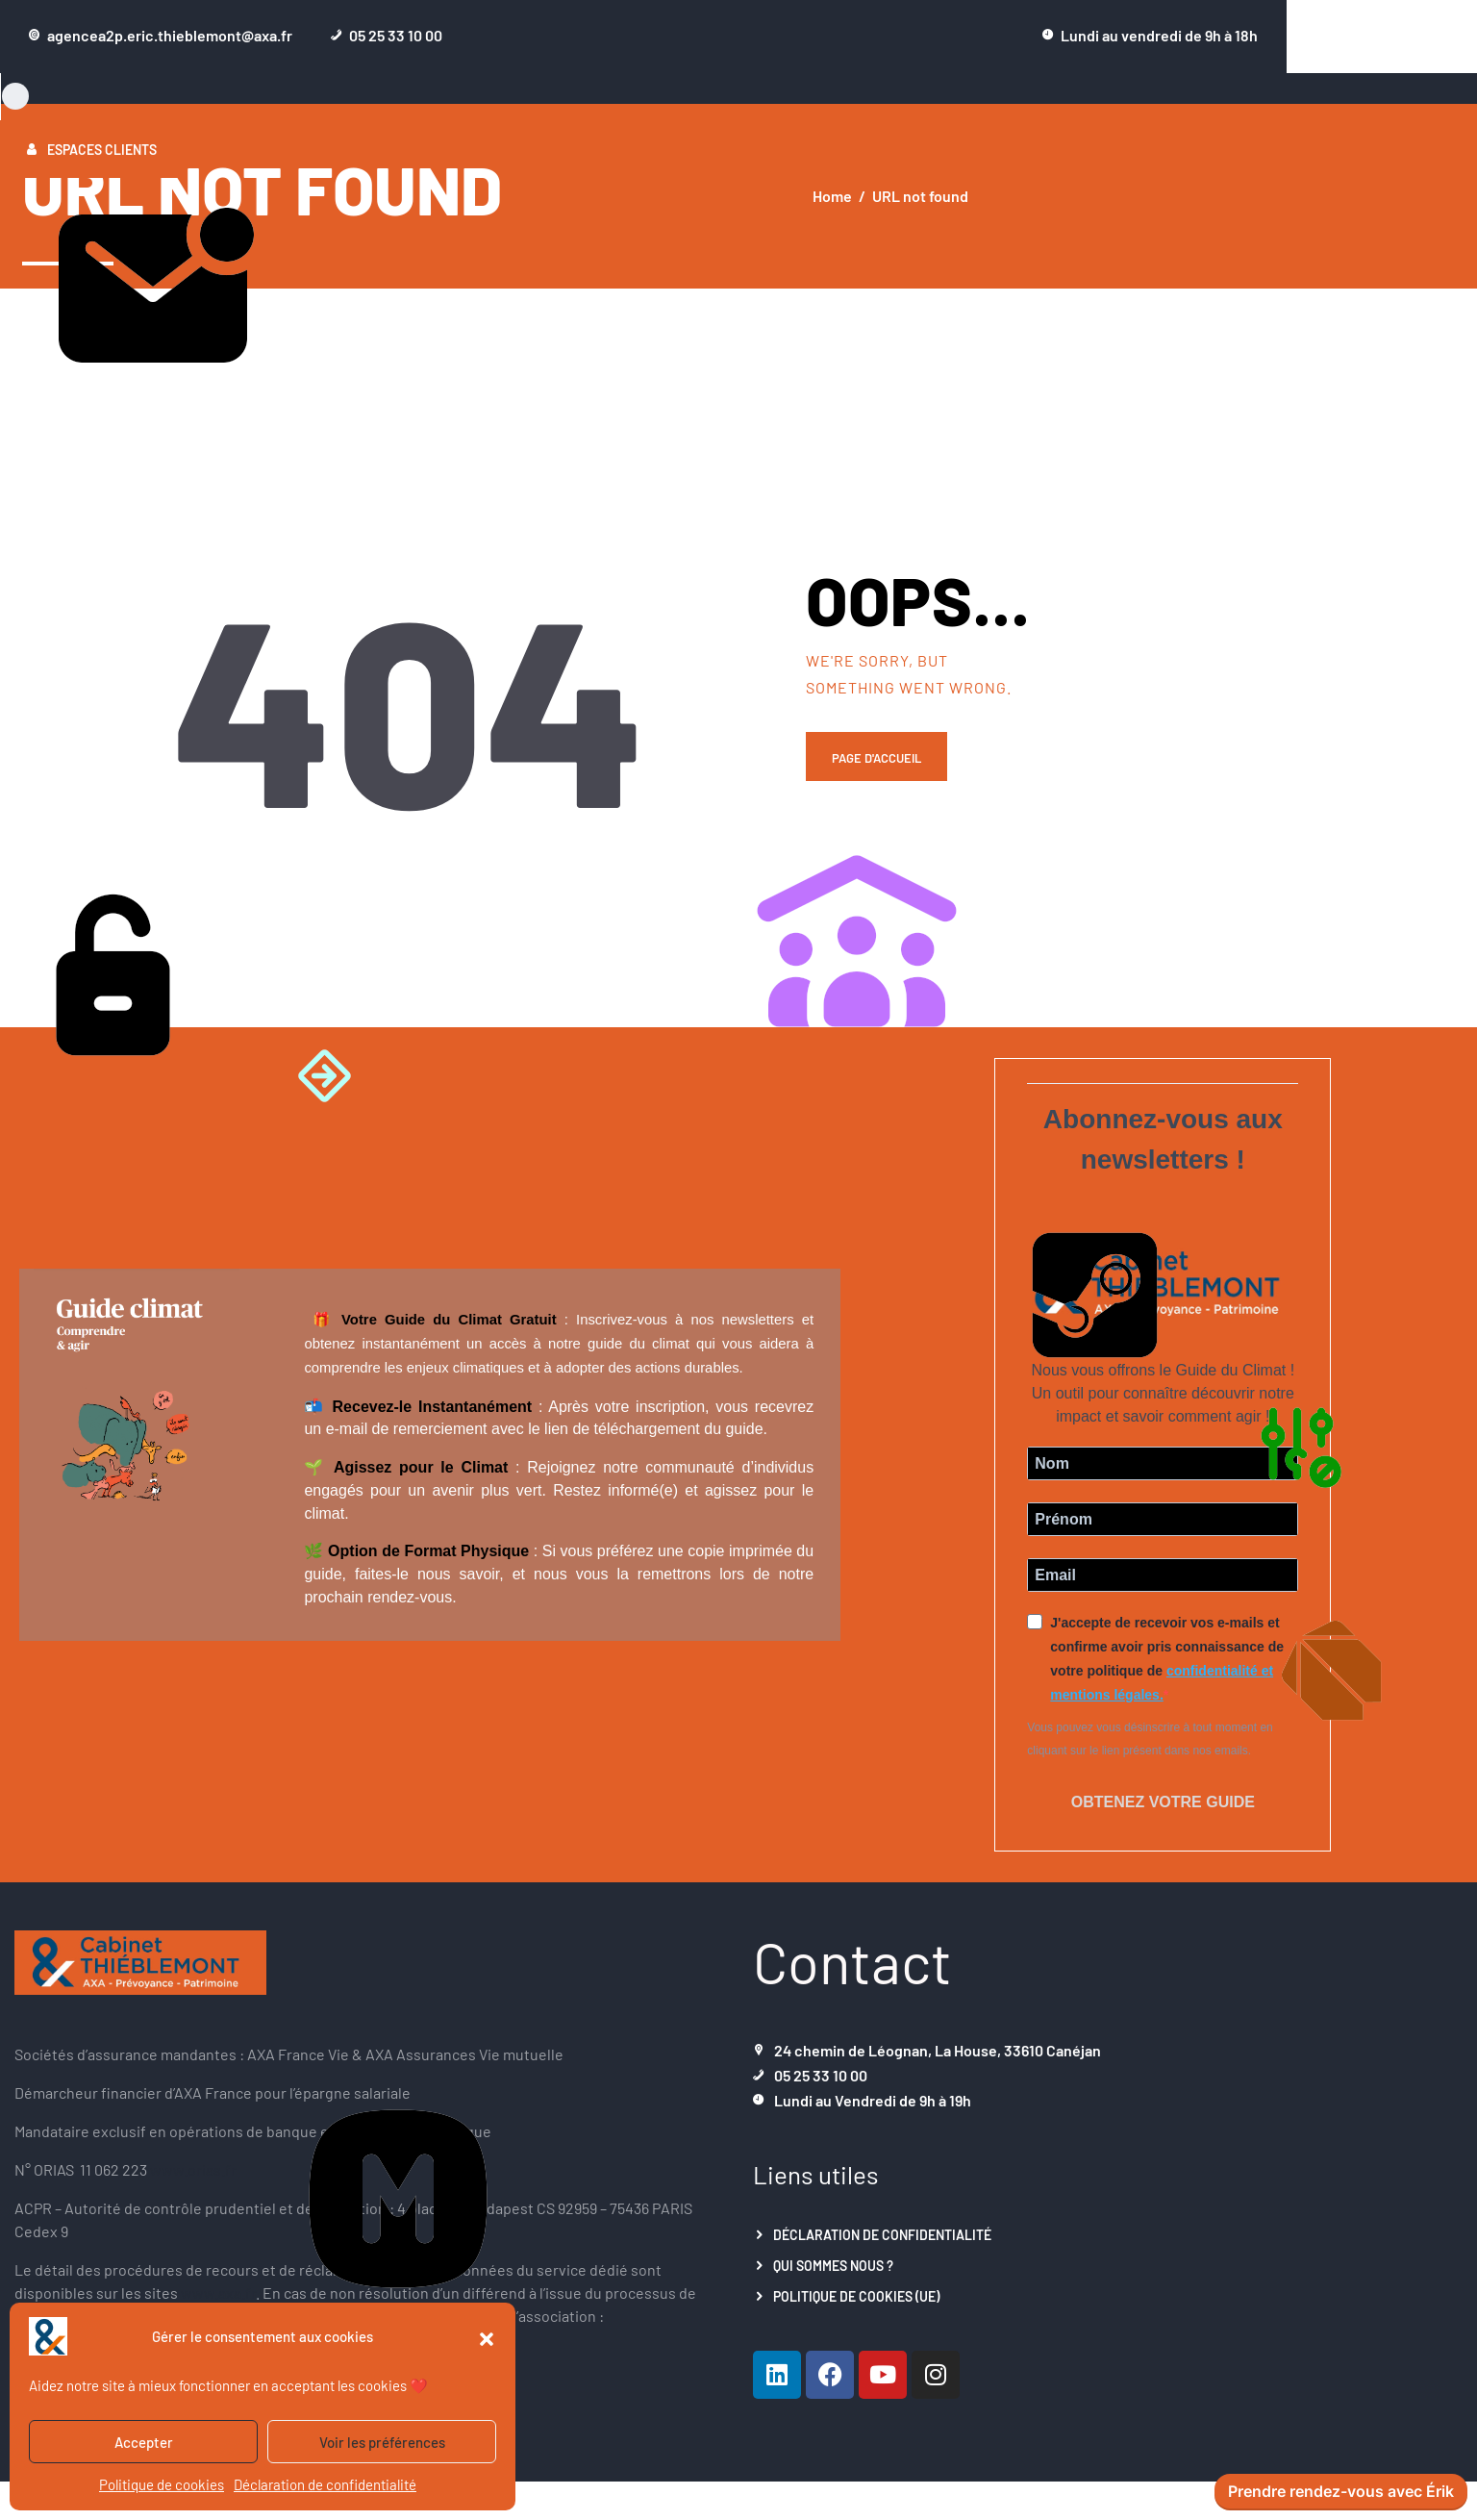  I want to click on view household or family members, so click(857, 949).